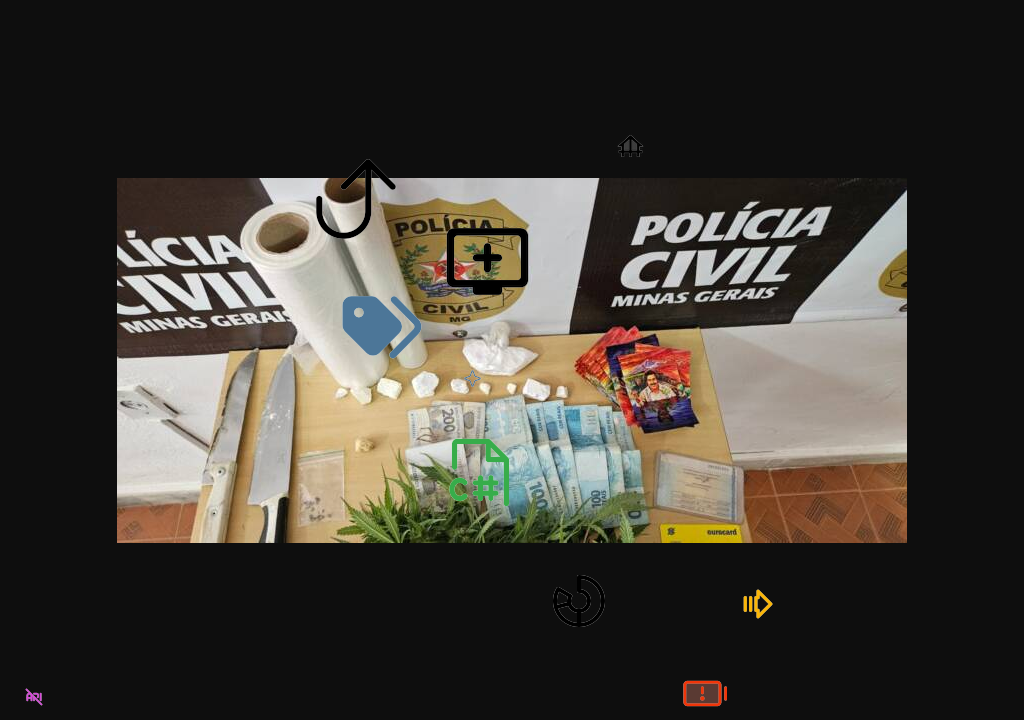 The height and width of the screenshot is (720, 1024). I want to click on indicates low battery warning, so click(704, 693).